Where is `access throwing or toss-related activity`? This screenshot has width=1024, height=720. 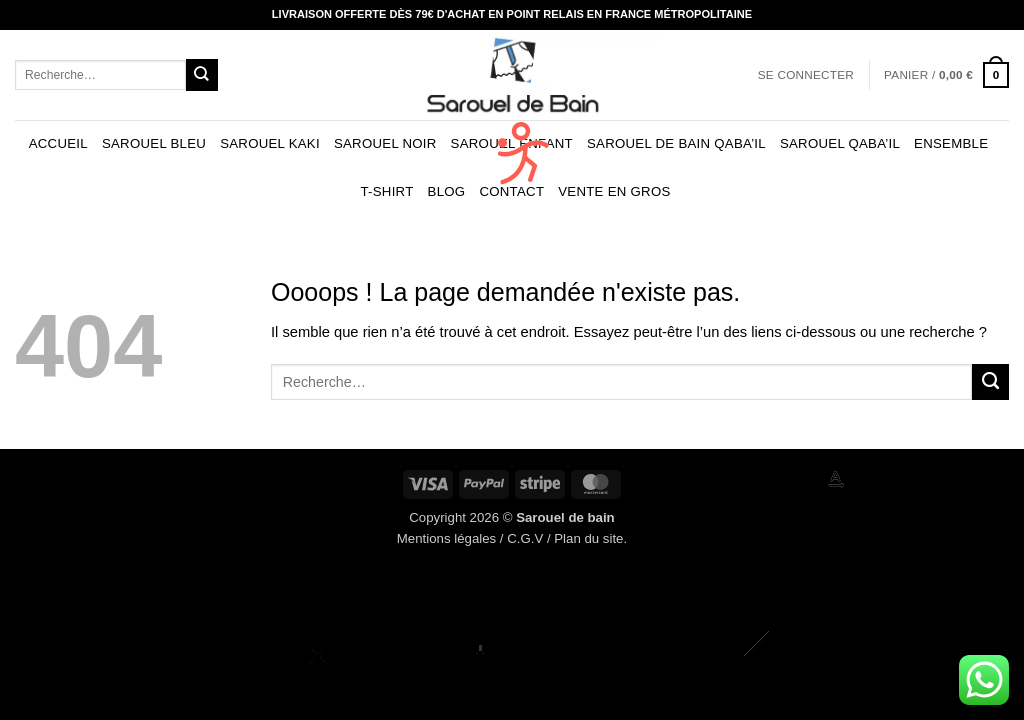
access throwing or toss-related activity is located at coordinates (521, 152).